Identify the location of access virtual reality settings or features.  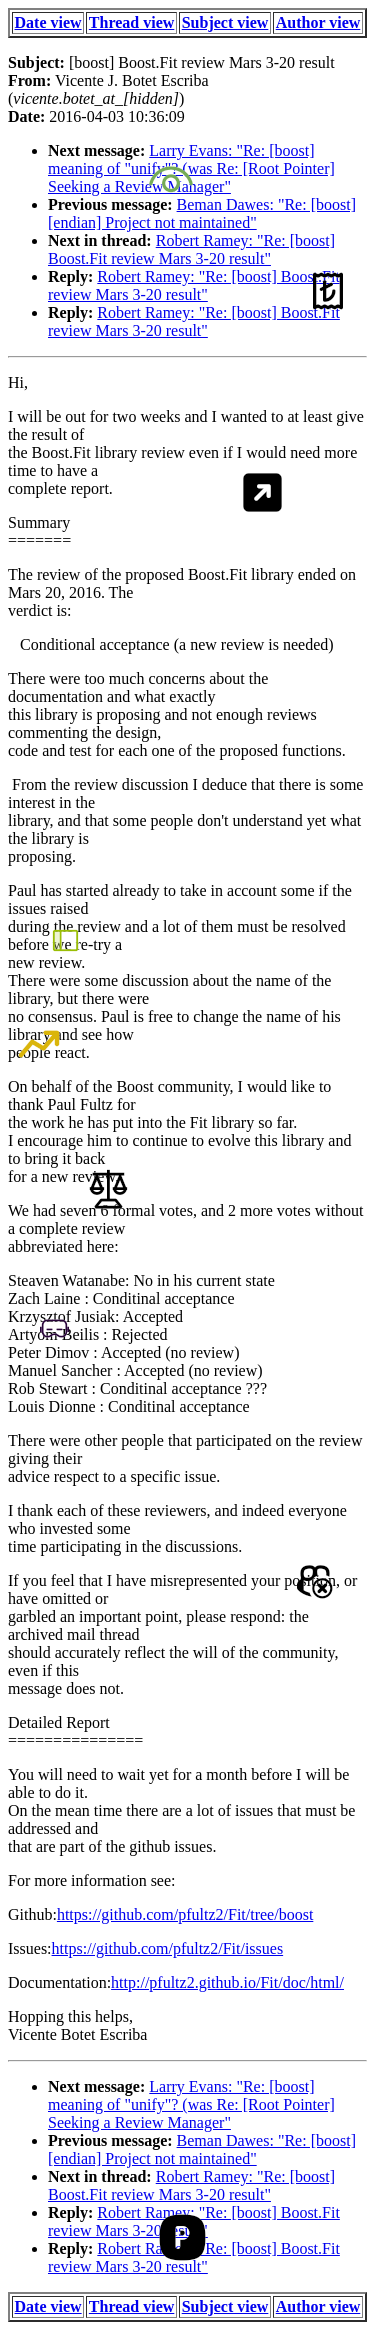
(54, 1328).